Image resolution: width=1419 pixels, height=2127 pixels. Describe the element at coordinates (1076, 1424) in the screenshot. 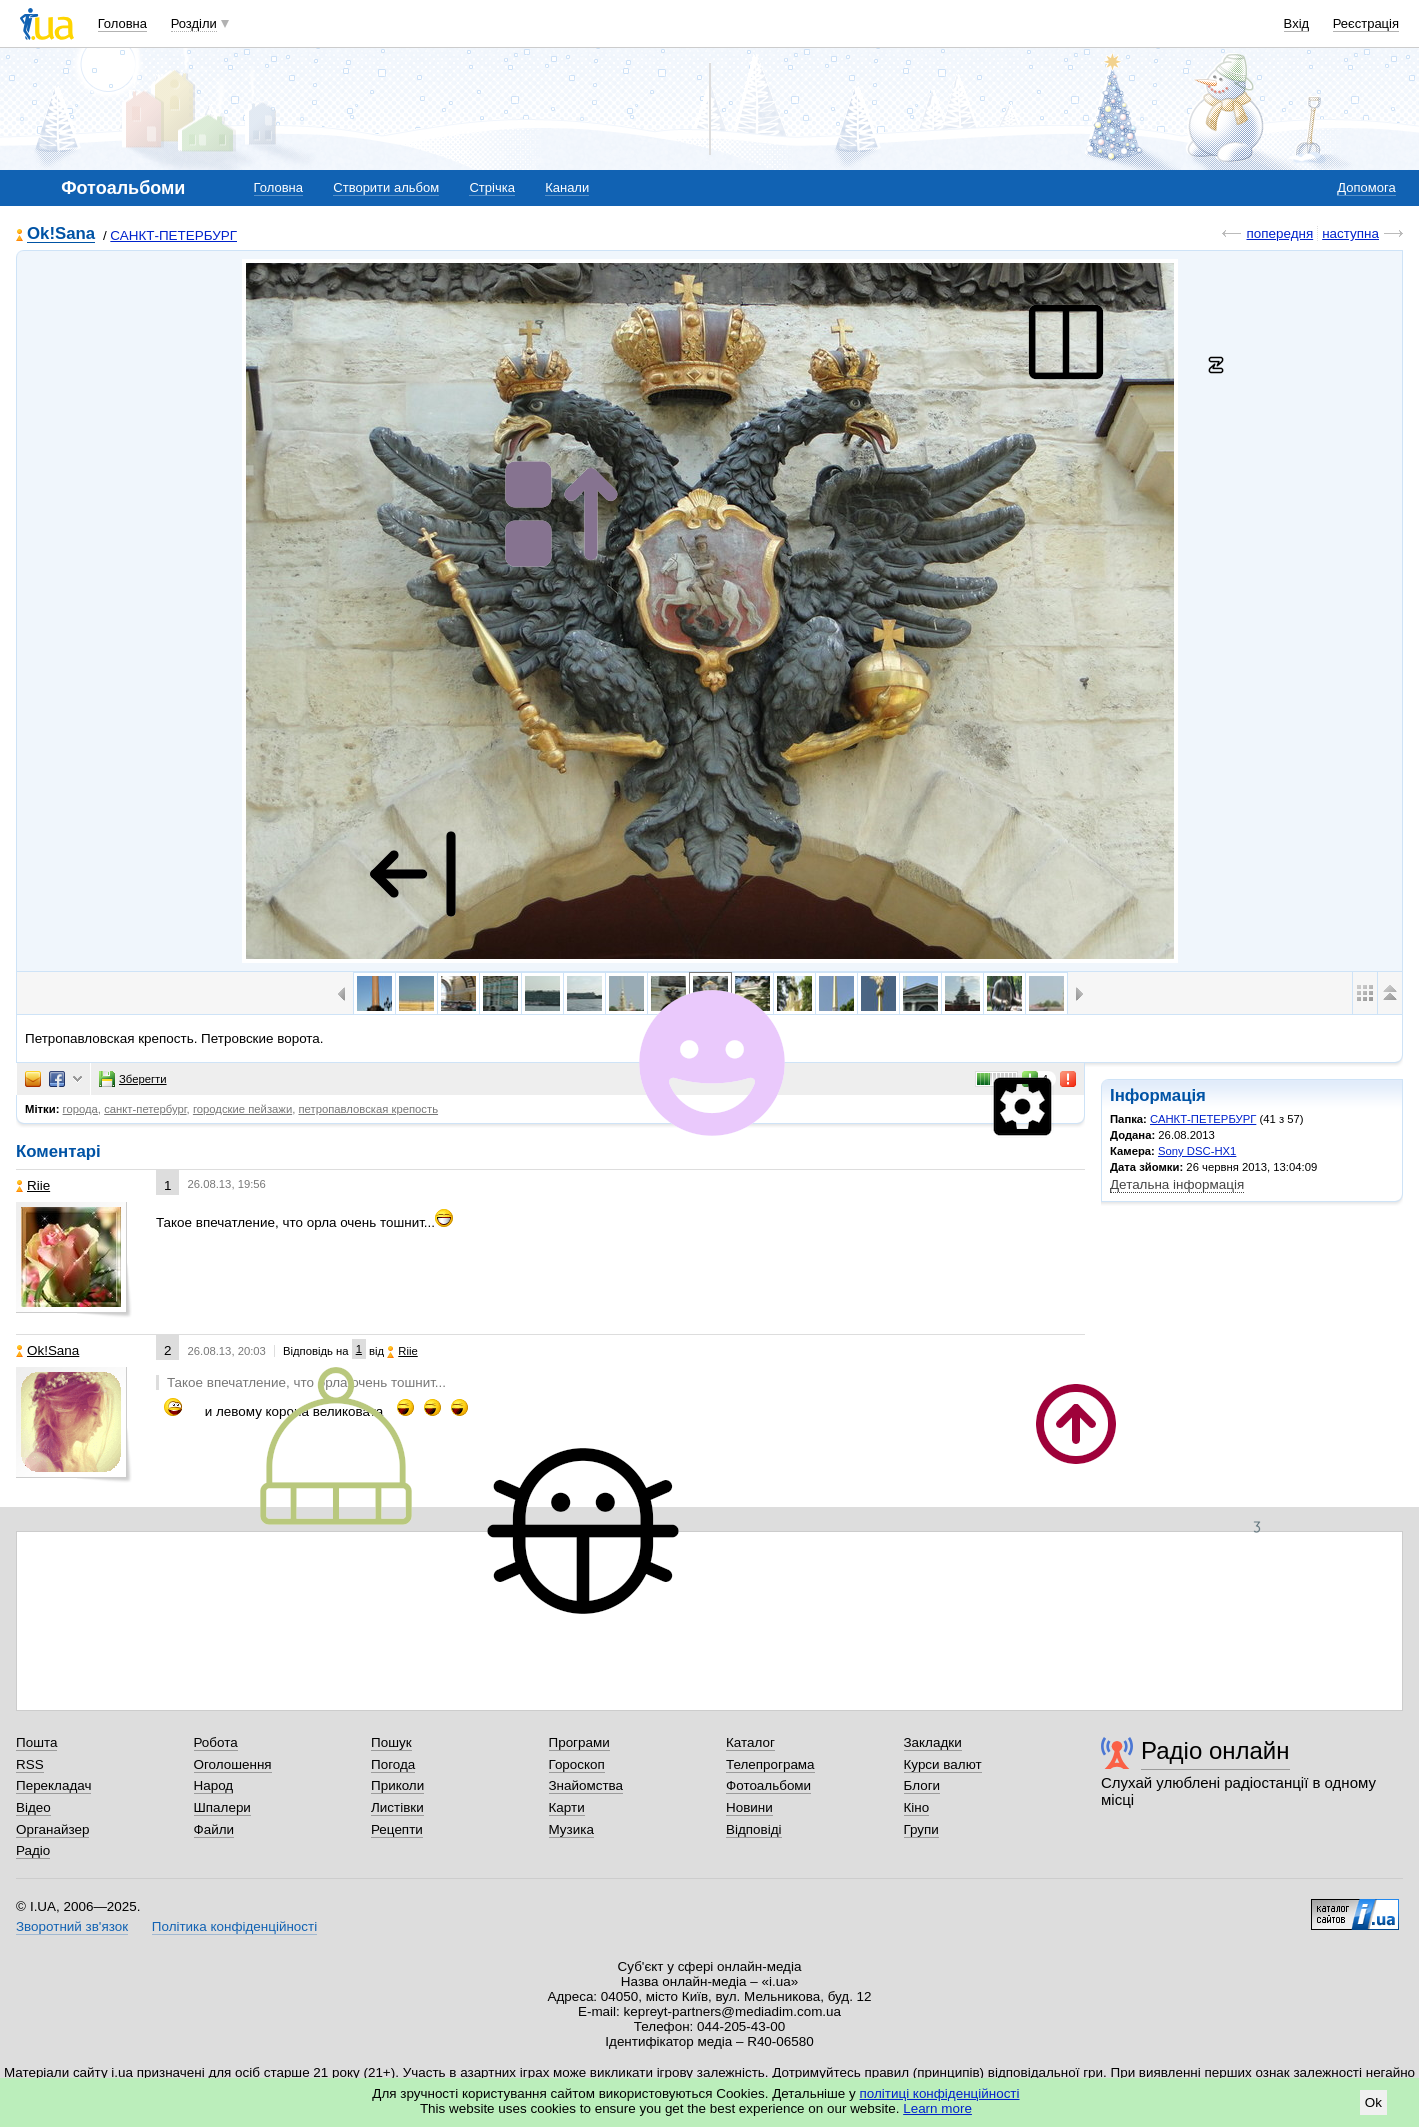

I see `scroll to top of page` at that location.